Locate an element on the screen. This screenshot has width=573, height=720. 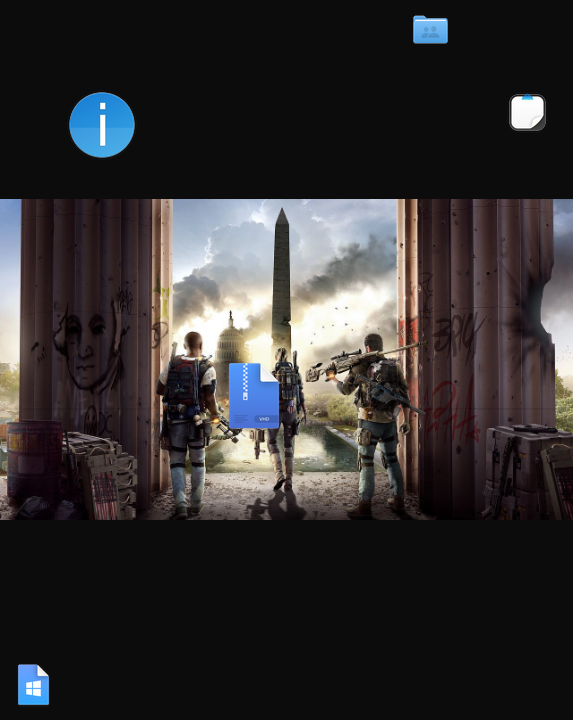
open the servers folder is located at coordinates (430, 29).